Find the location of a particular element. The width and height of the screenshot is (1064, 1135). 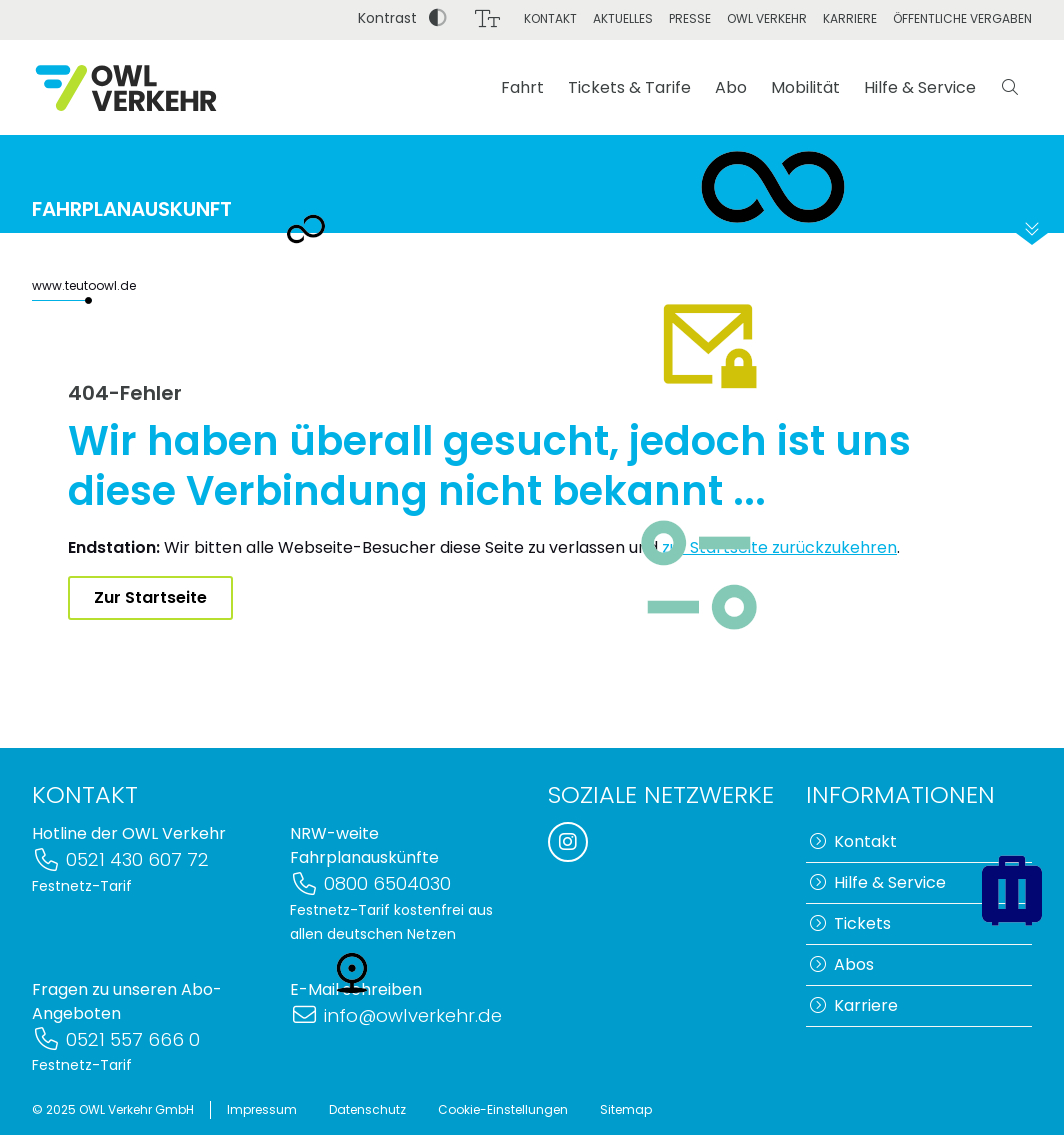

indicates unlimited or infinite content is located at coordinates (773, 187).